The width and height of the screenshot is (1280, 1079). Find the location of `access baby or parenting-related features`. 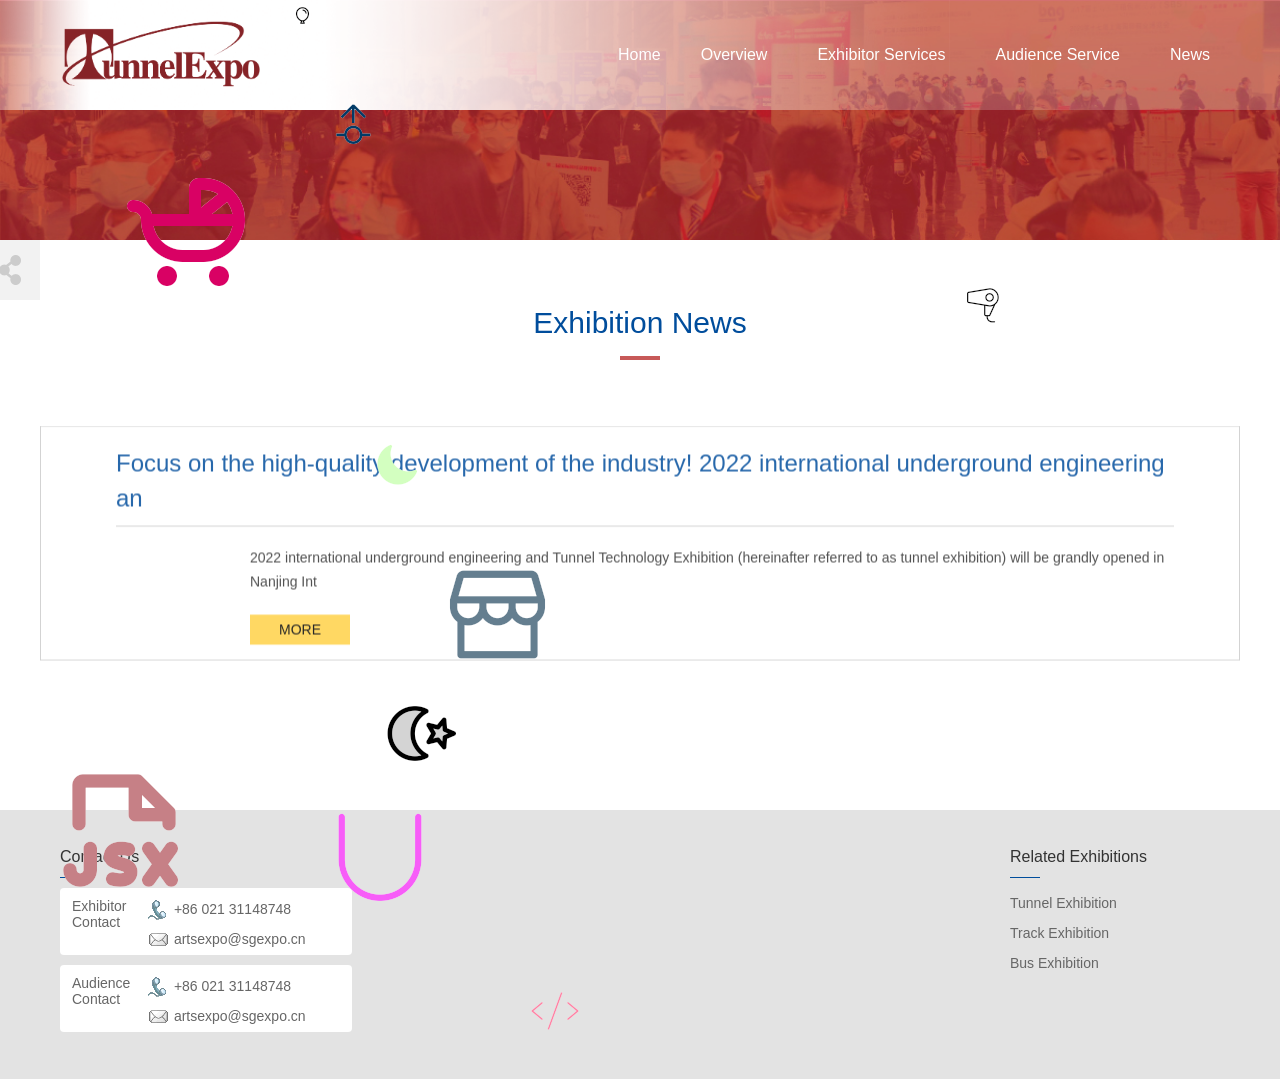

access baby or parenting-related features is located at coordinates (187, 228).